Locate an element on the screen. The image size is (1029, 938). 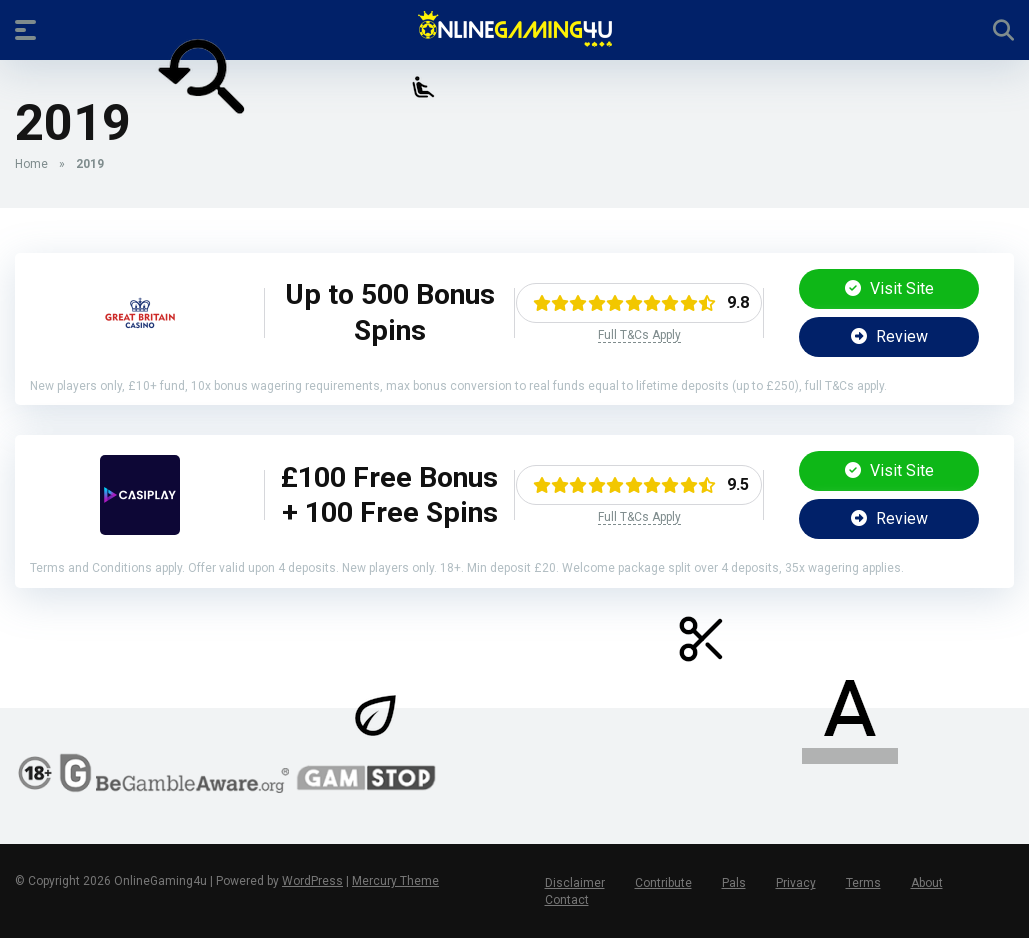
select extra legroom or recline seating is located at coordinates (423, 87).